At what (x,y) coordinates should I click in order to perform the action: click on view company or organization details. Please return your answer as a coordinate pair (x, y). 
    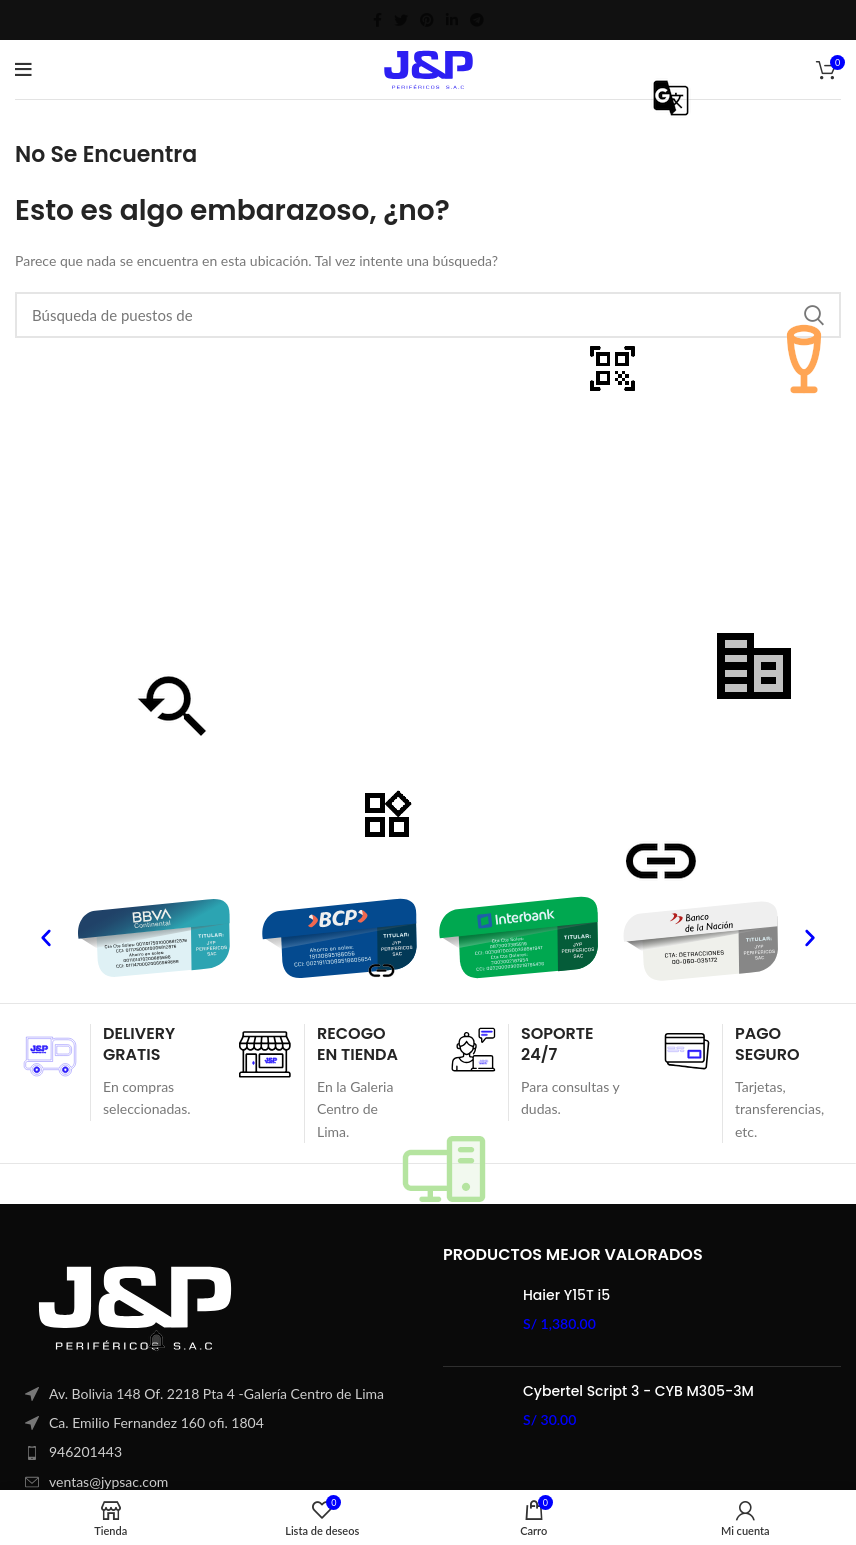
    Looking at the image, I should click on (754, 666).